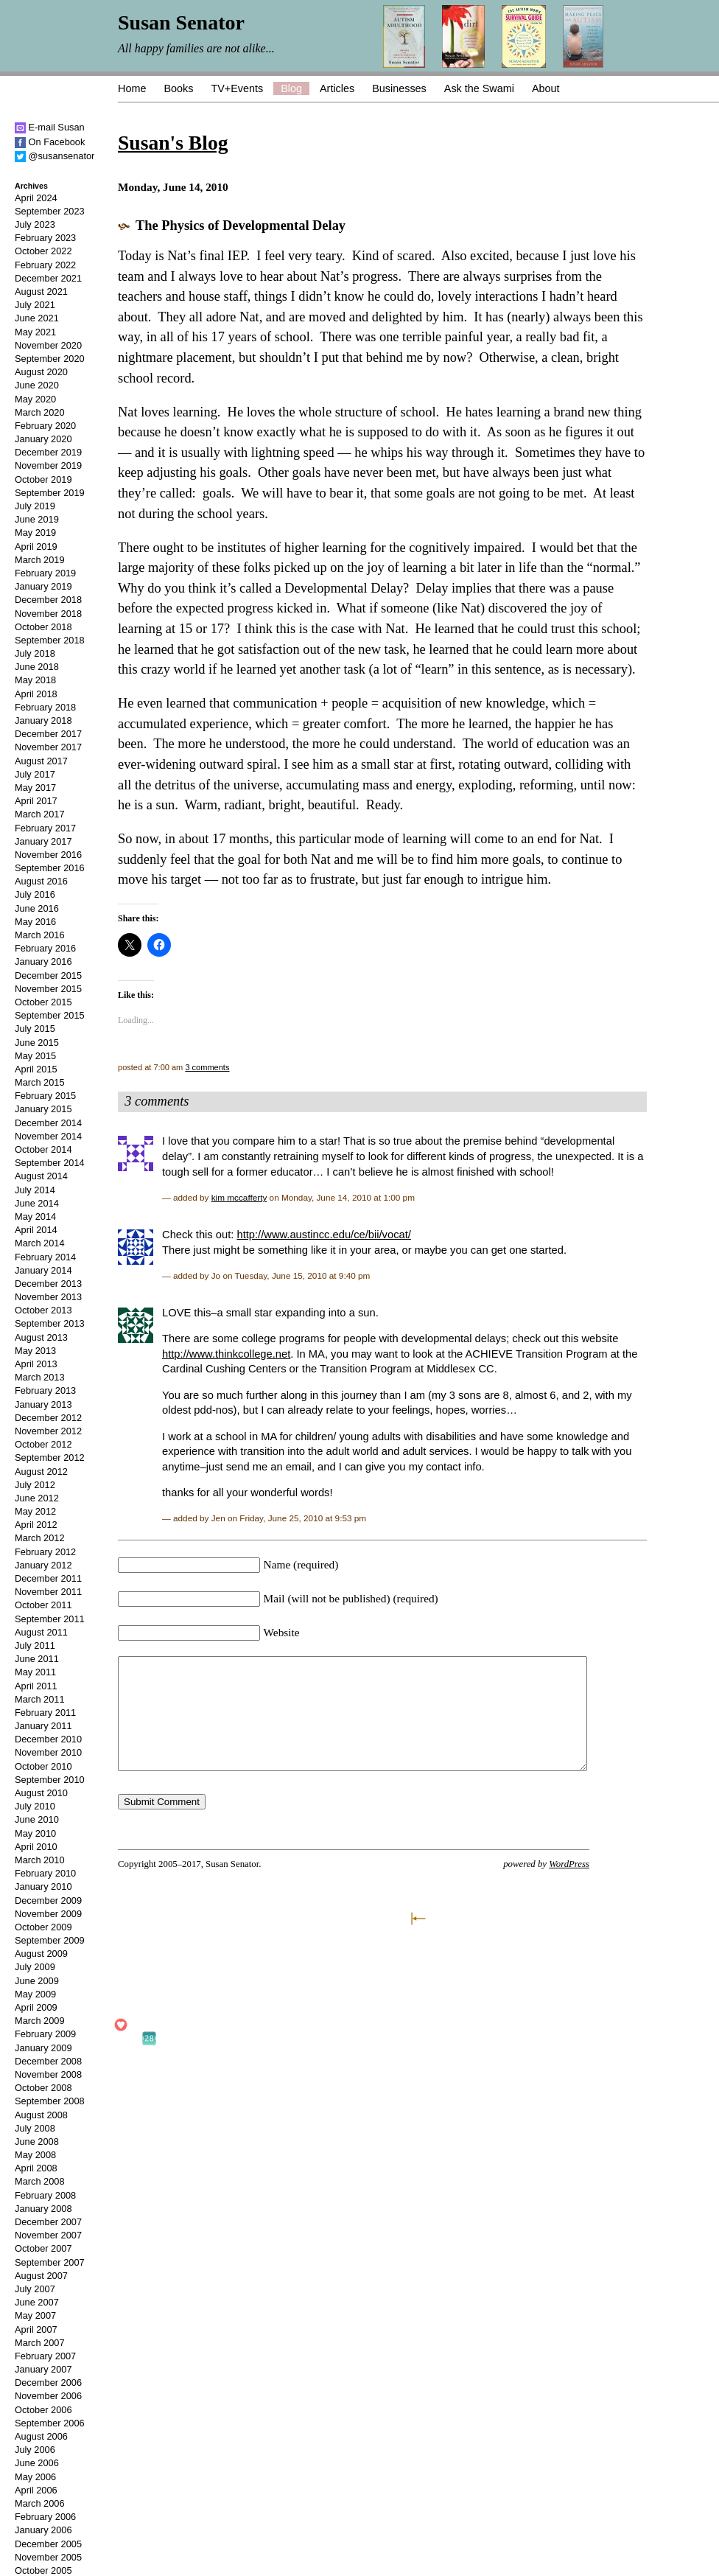 Image resolution: width=719 pixels, height=2576 pixels. What do you see at coordinates (149, 2038) in the screenshot?
I see `open the gnome calendar app` at bounding box center [149, 2038].